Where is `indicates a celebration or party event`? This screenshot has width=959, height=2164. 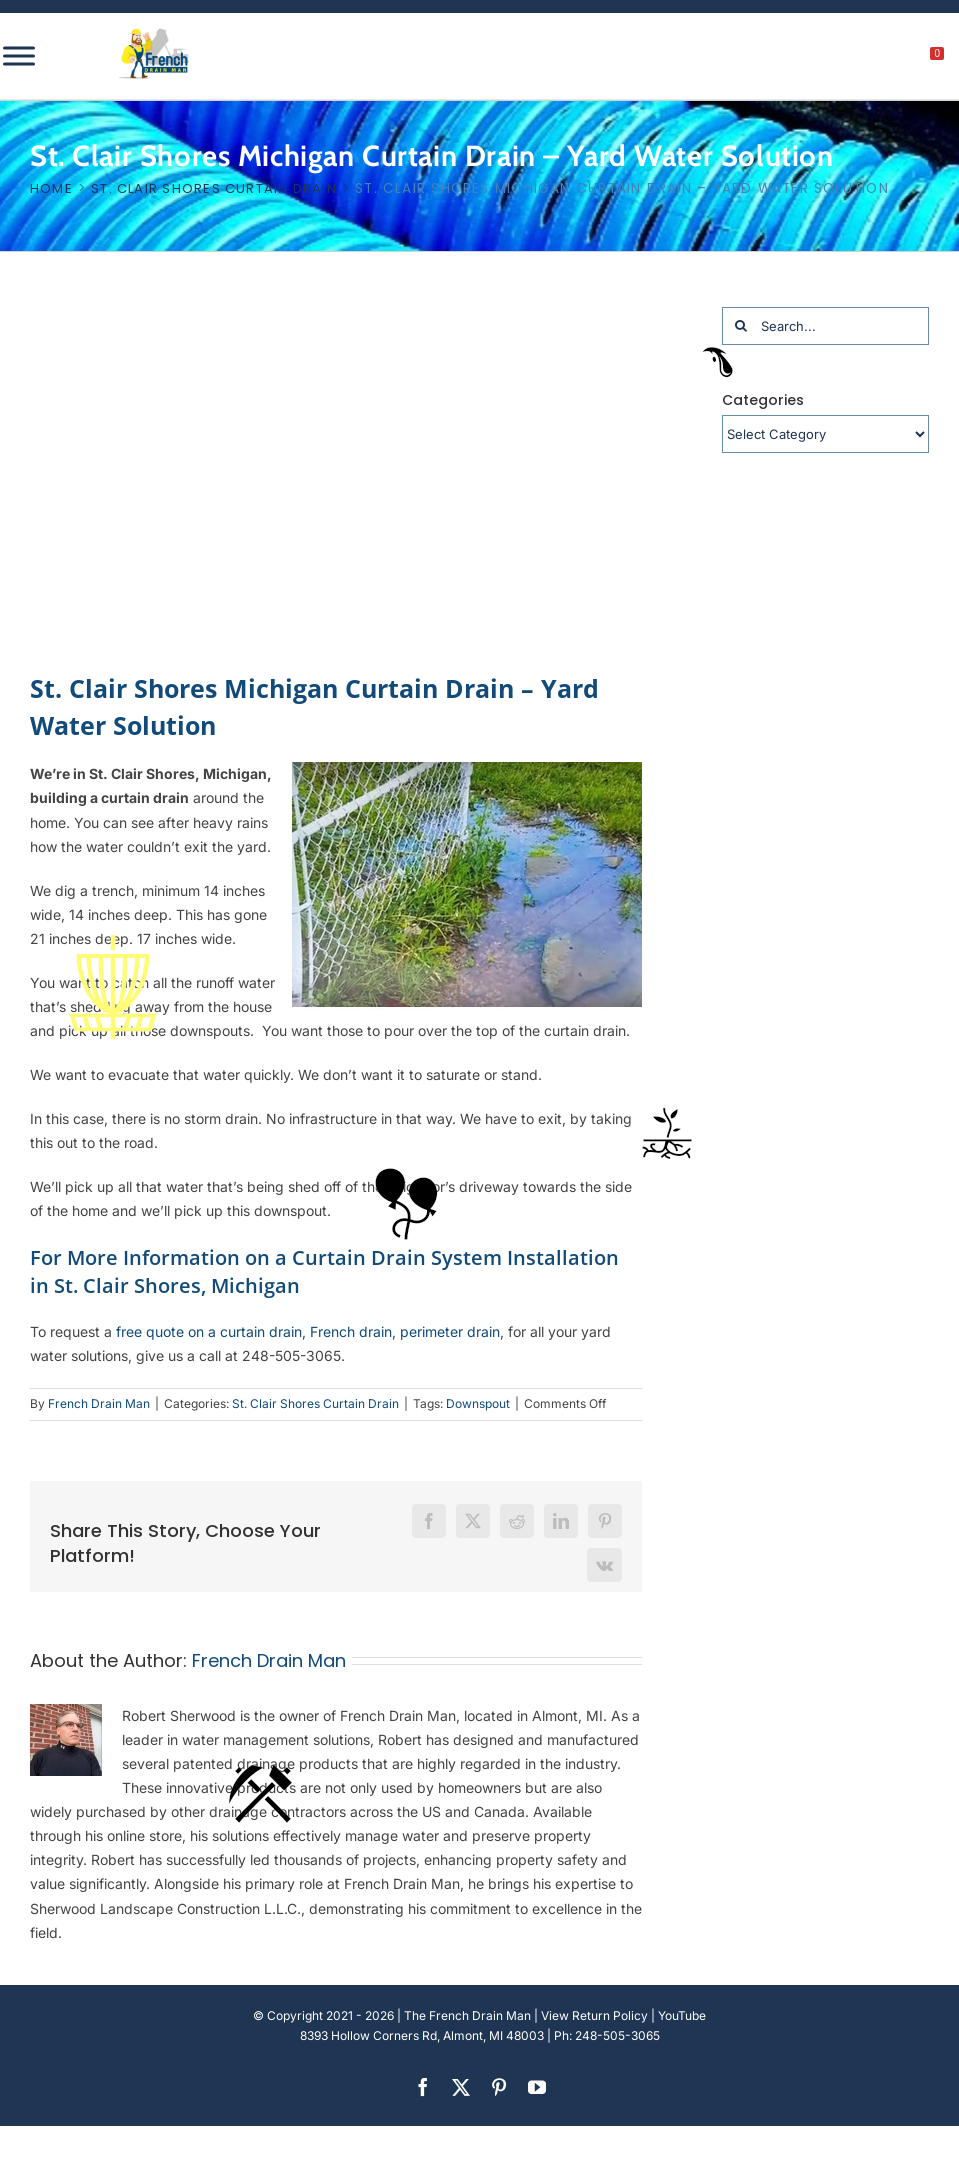
indicates a celebration or party event is located at coordinates (405, 1203).